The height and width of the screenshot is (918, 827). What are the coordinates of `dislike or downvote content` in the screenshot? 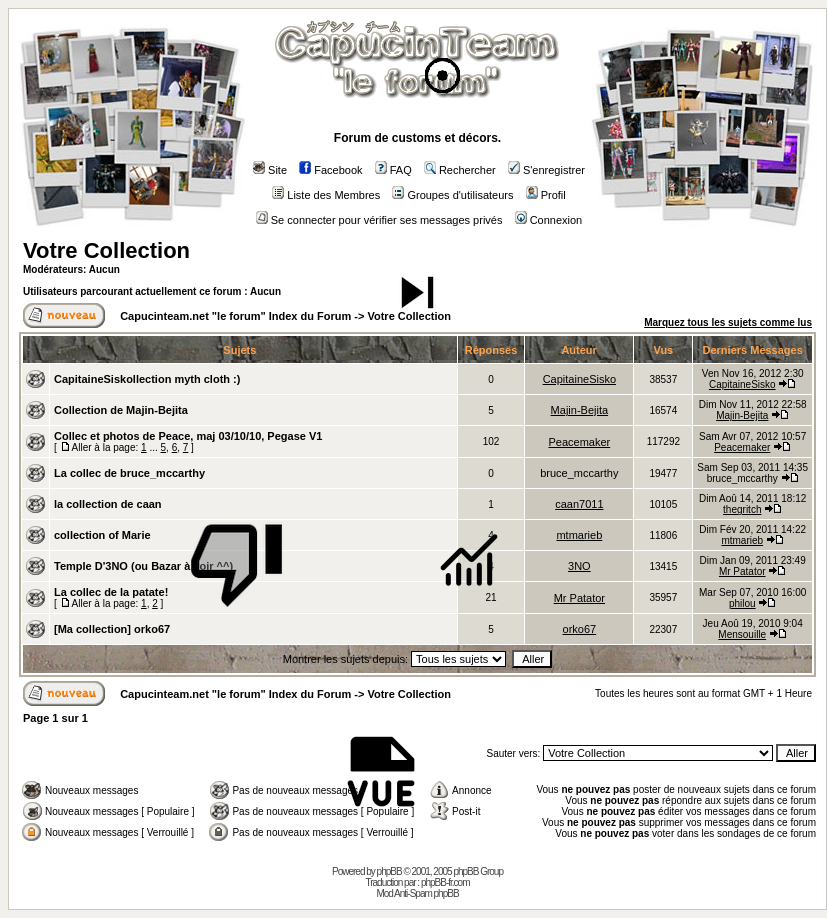 It's located at (236, 561).